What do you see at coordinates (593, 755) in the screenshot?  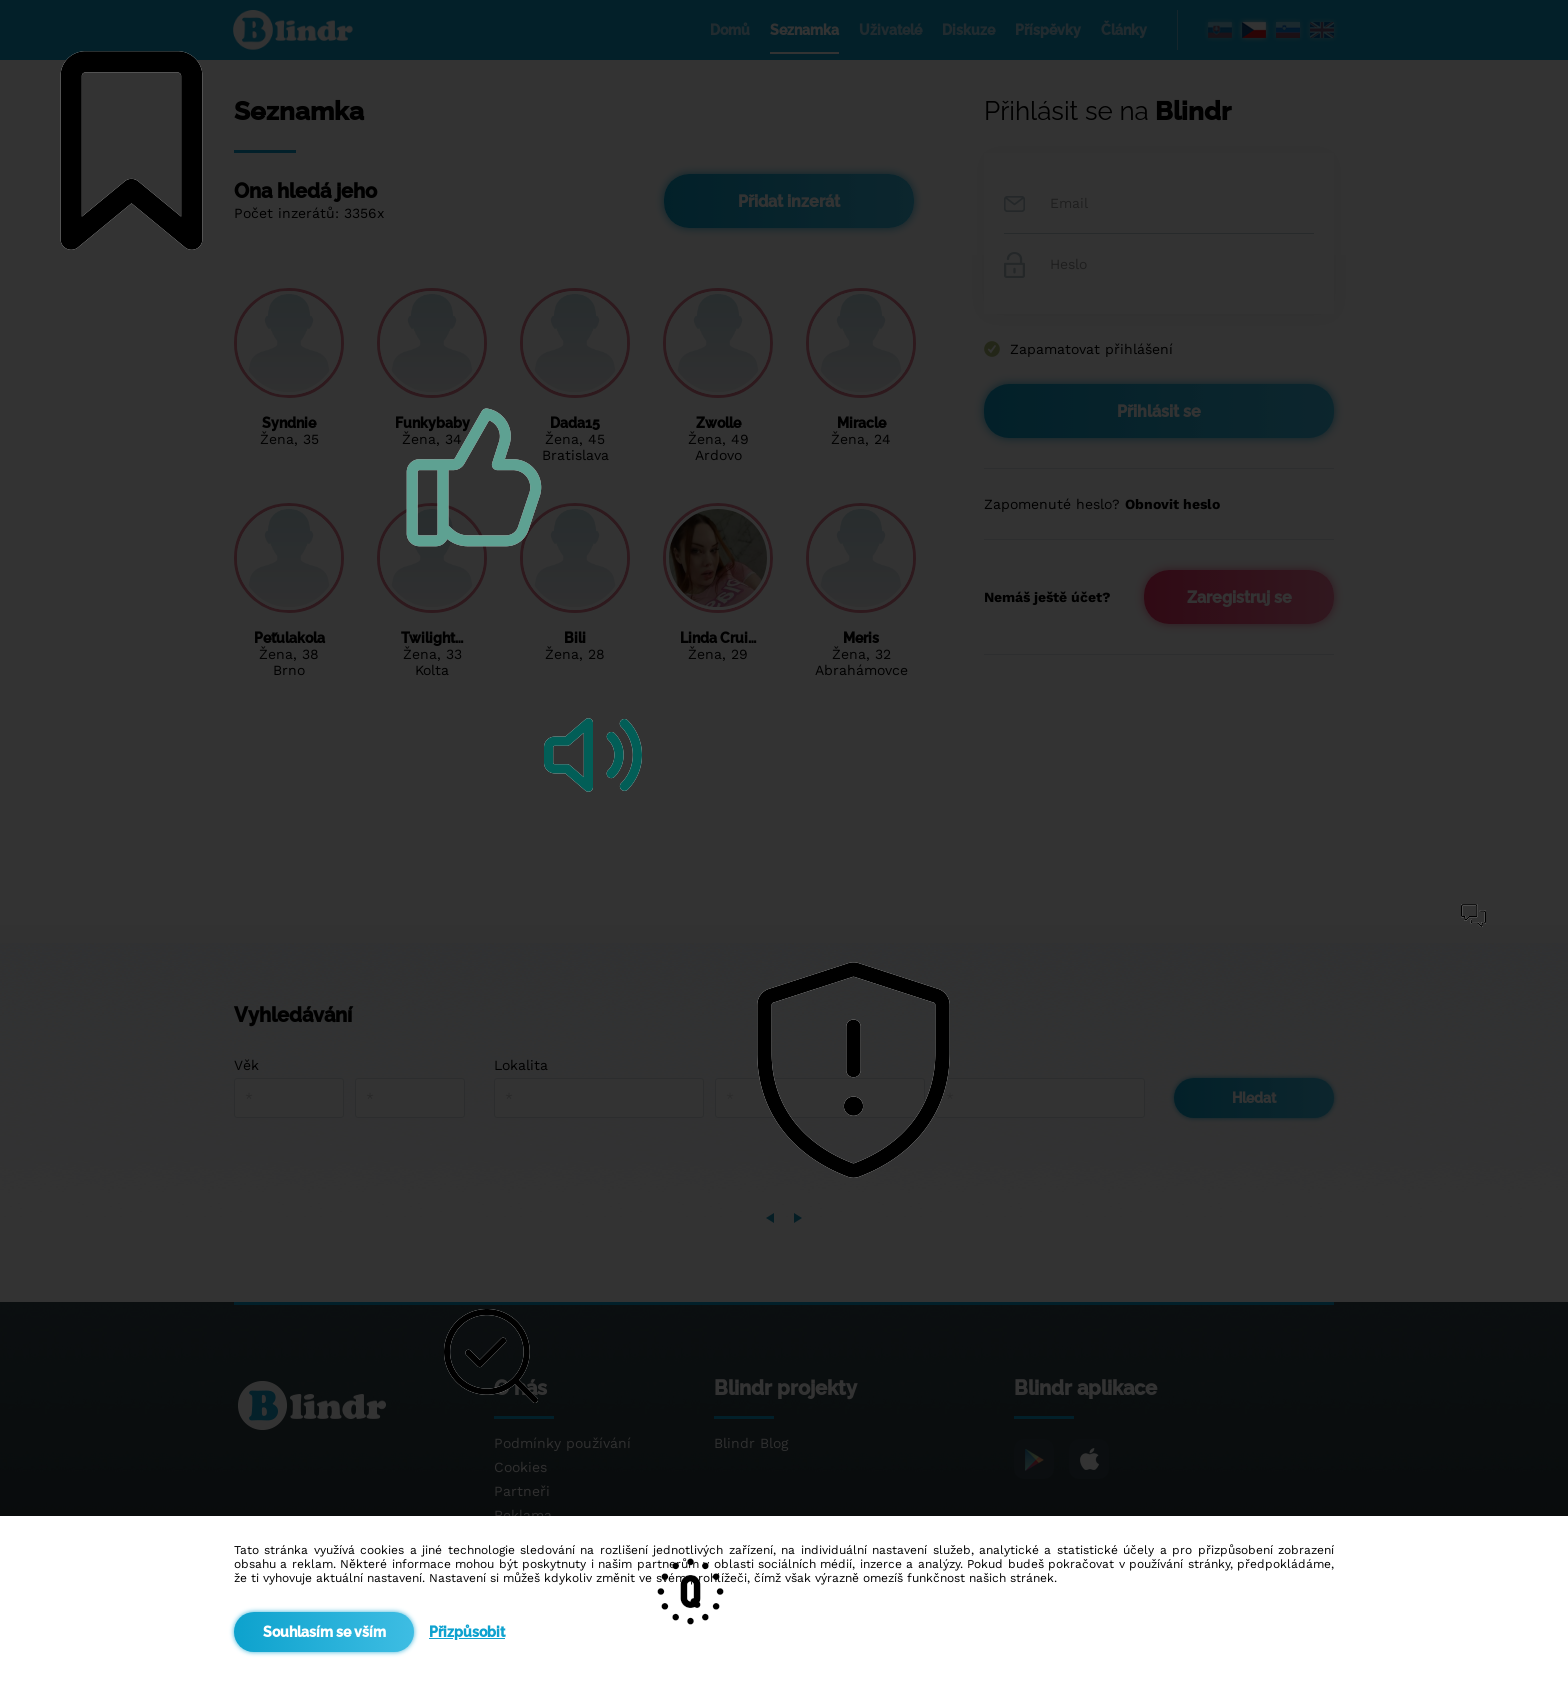 I see `unmute audio or turn sound on` at bounding box center [593, 755].